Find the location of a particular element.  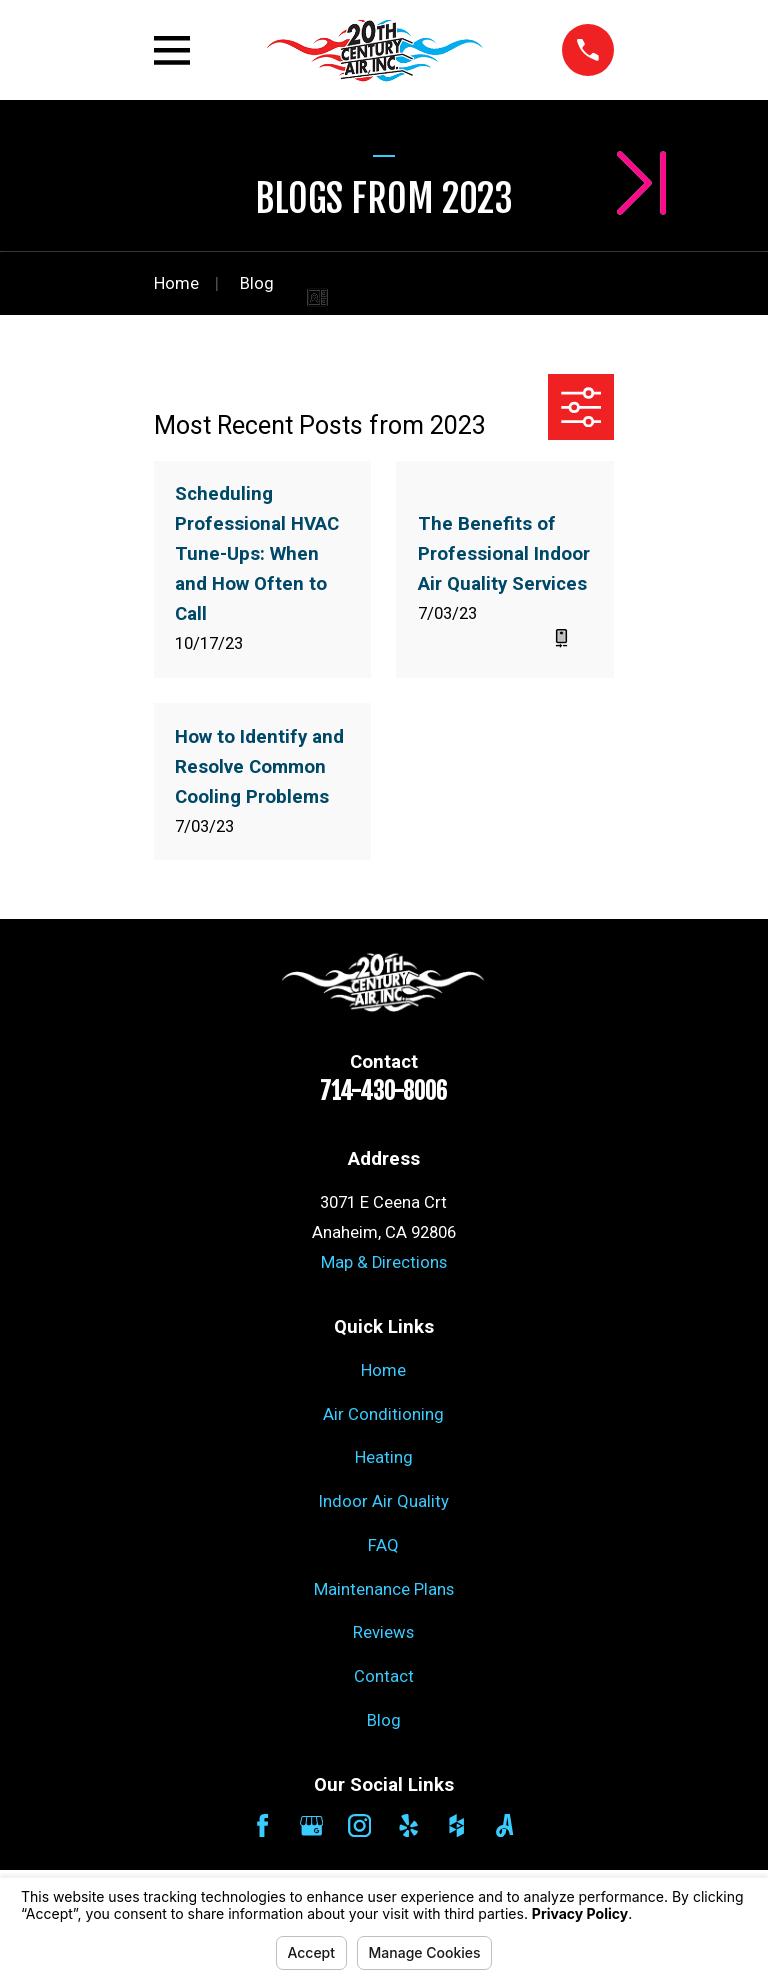

skip to end or next item is located at coordinates (643, 183).